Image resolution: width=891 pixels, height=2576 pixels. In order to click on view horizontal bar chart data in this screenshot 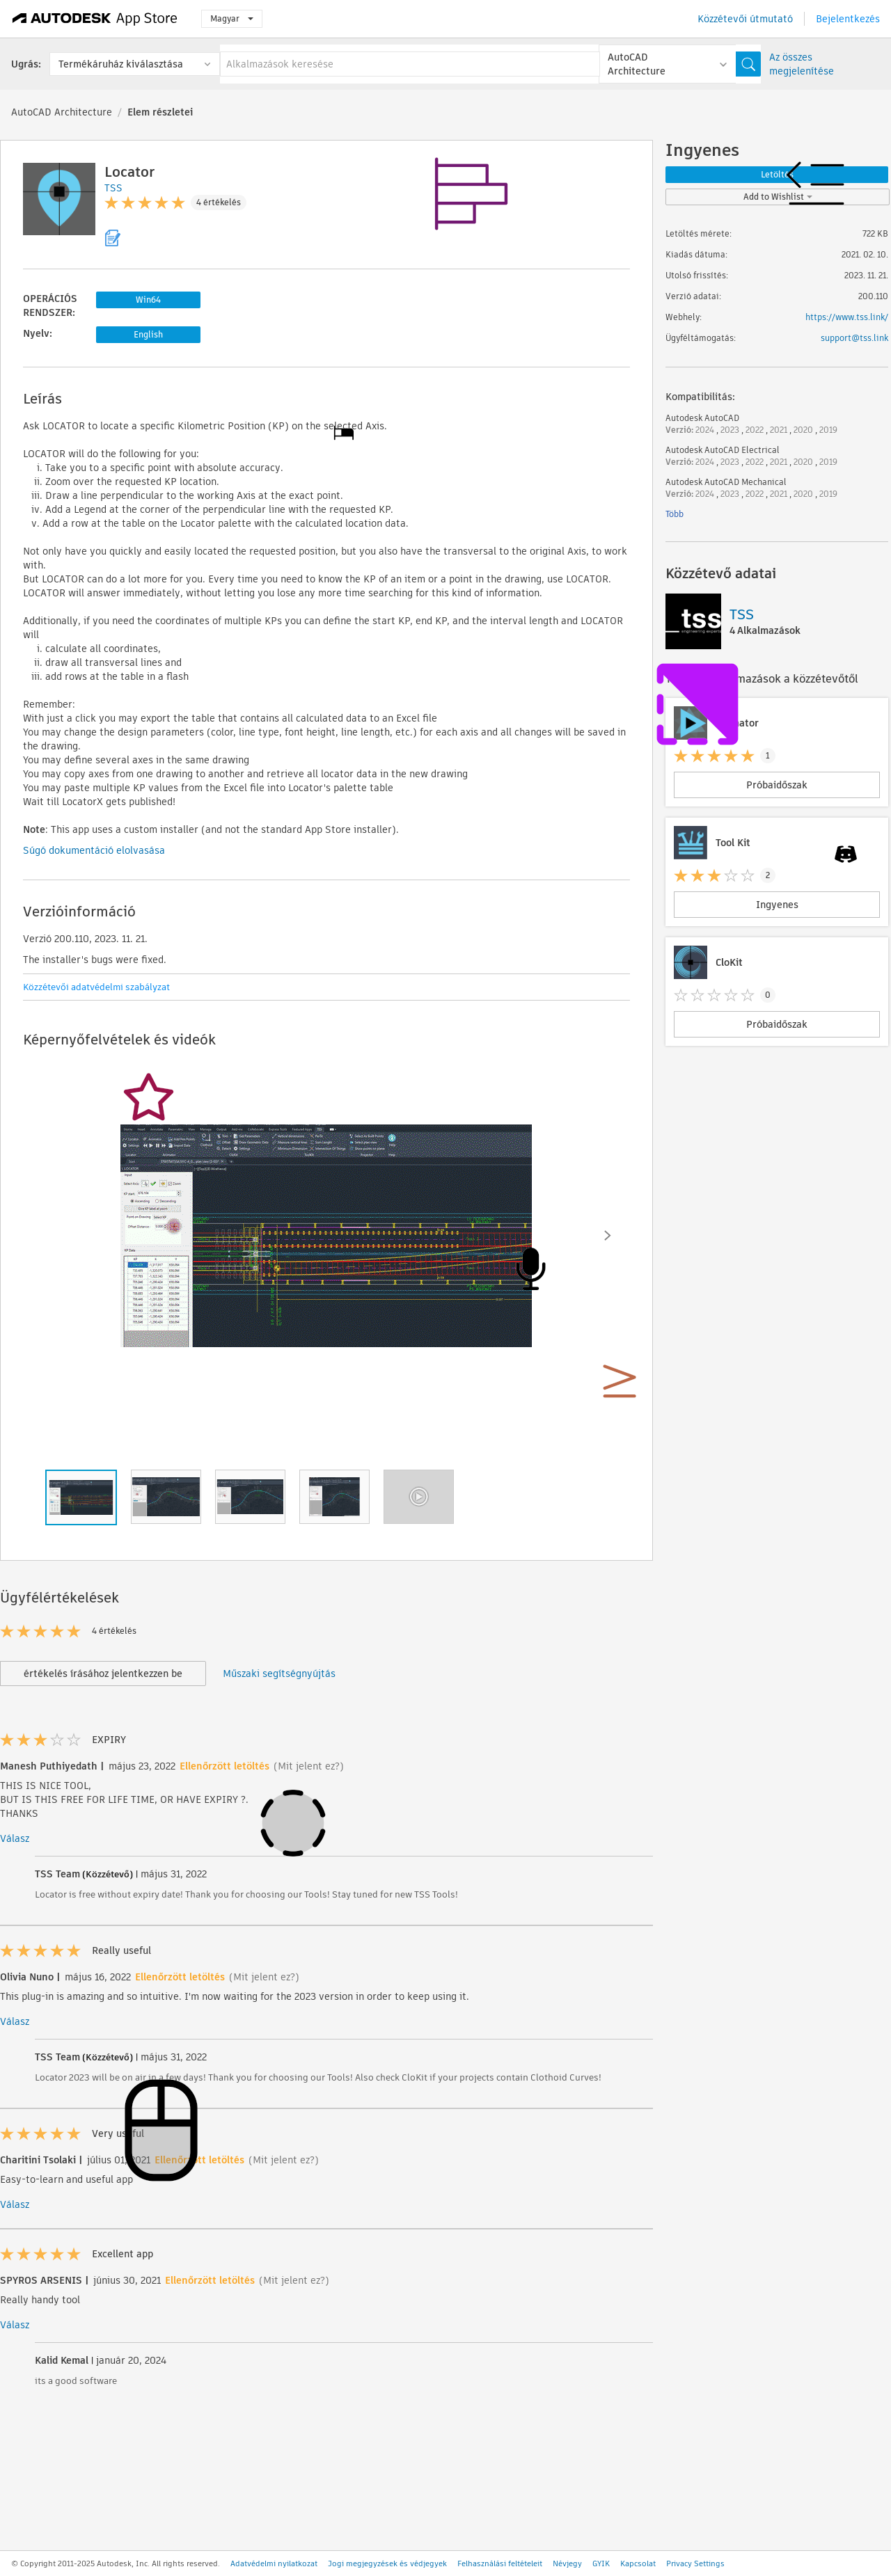, I will do `click(468, 193)`.